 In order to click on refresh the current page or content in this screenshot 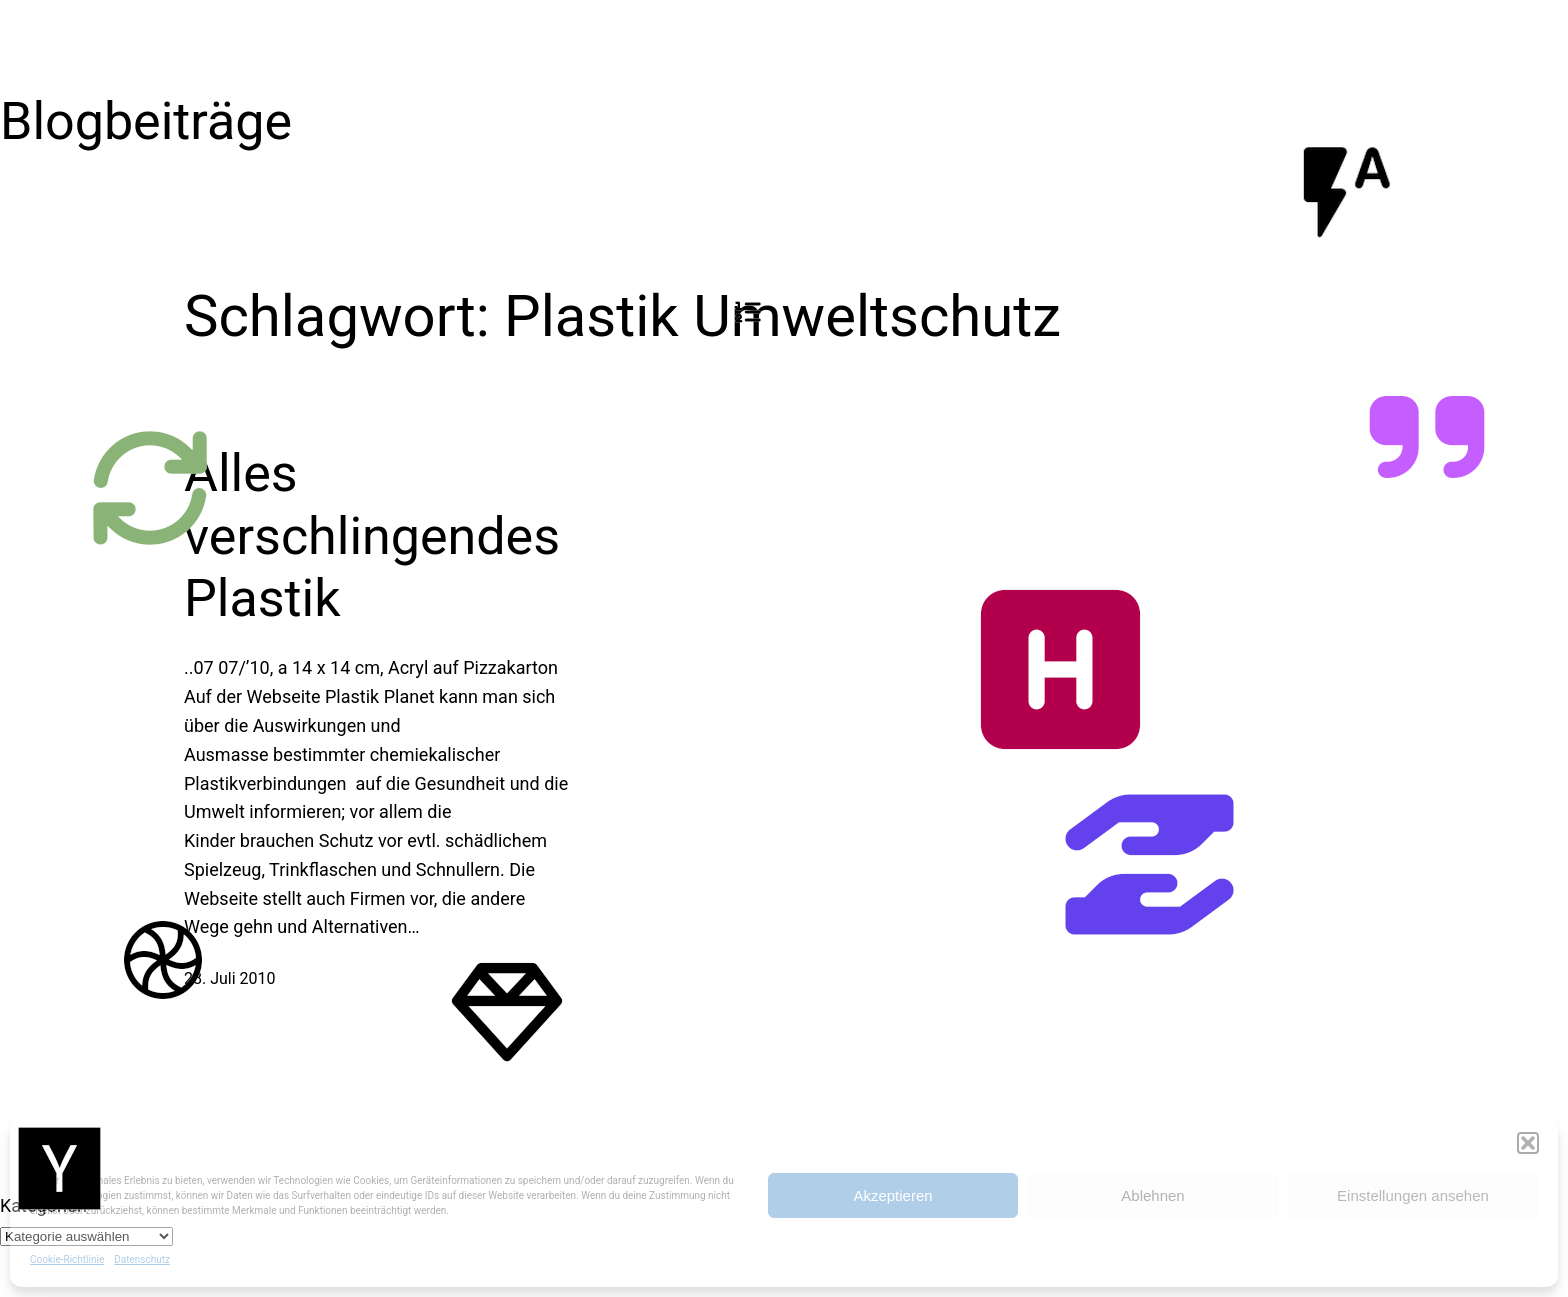, I will do `click(150, 488)`.